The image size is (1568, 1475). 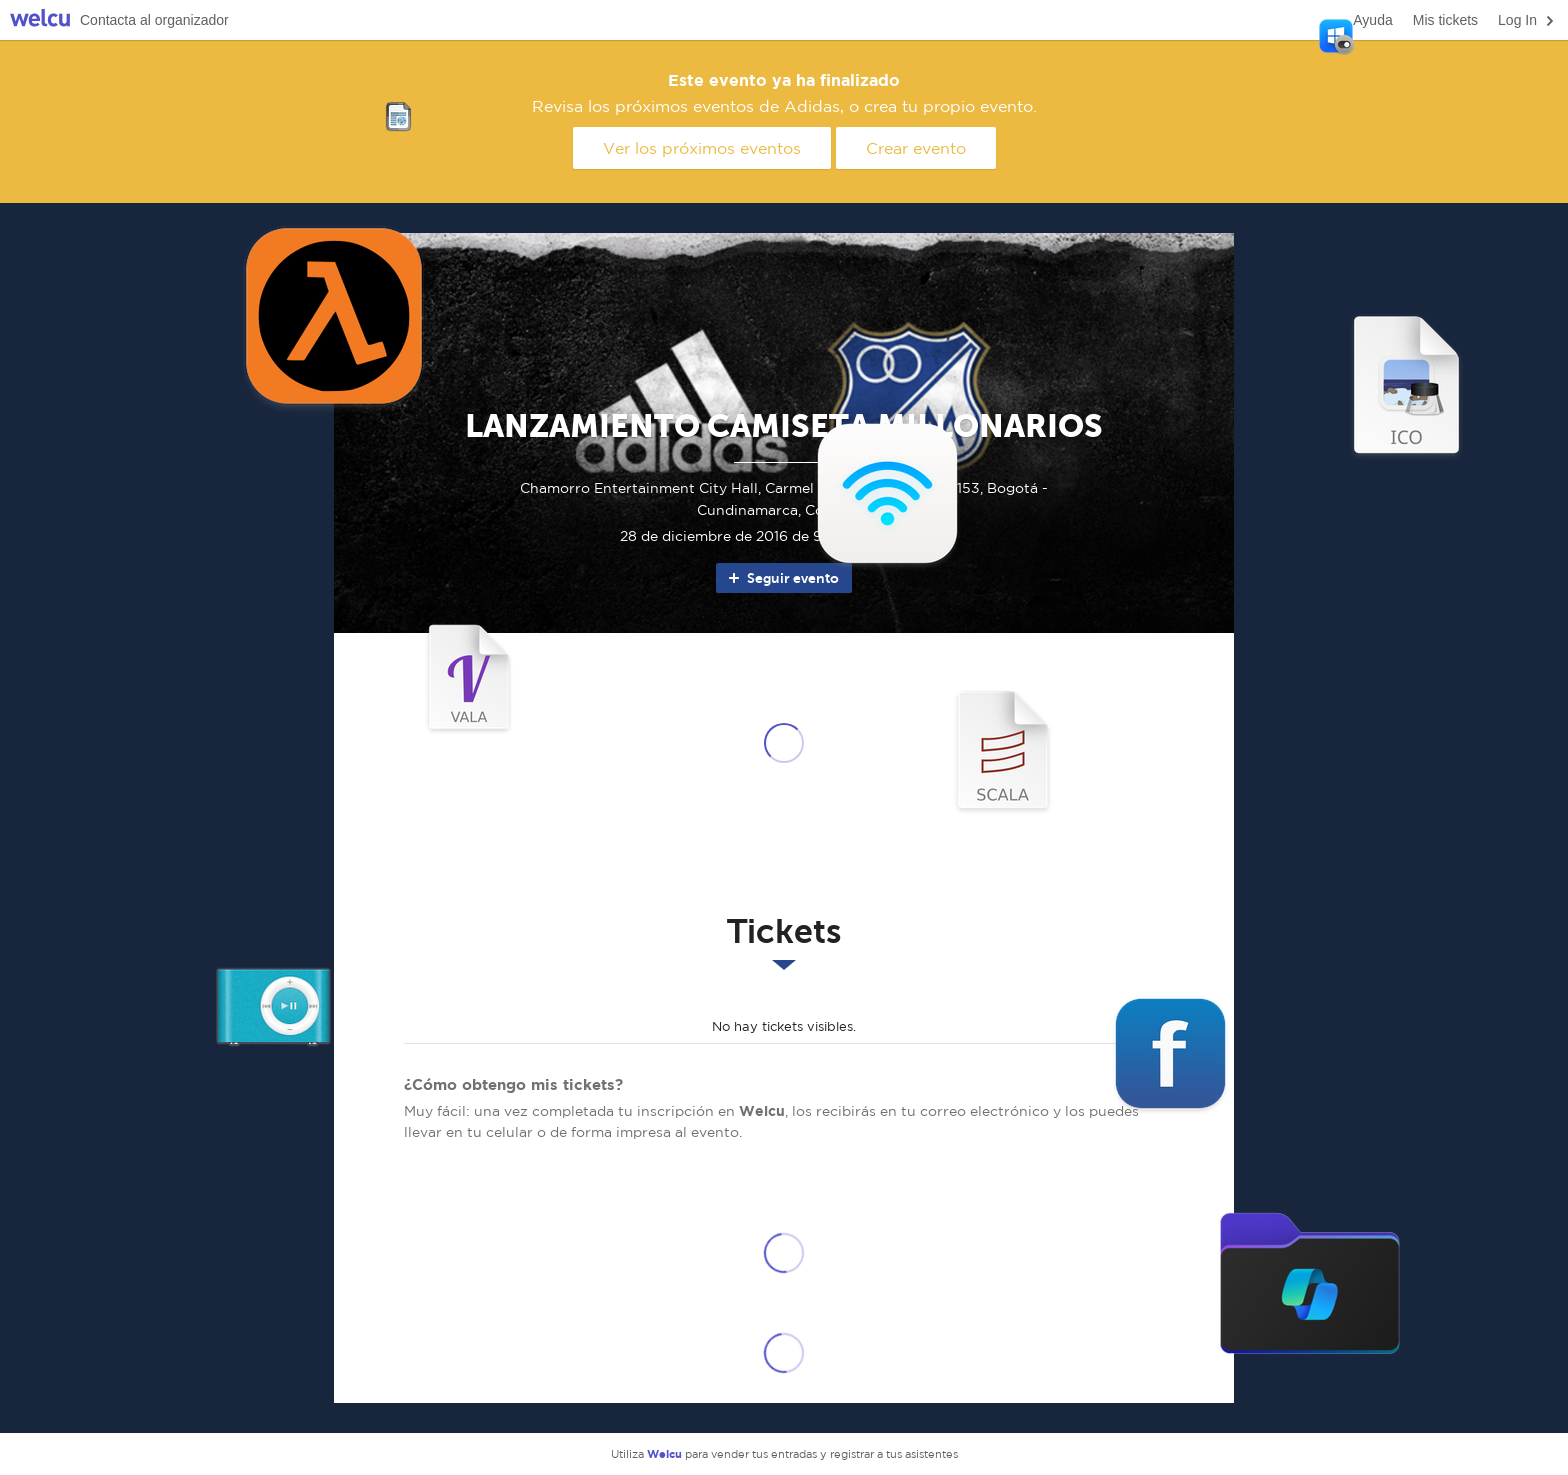 I want to click on open facebook in browser, so click(x=1170, y=1053).